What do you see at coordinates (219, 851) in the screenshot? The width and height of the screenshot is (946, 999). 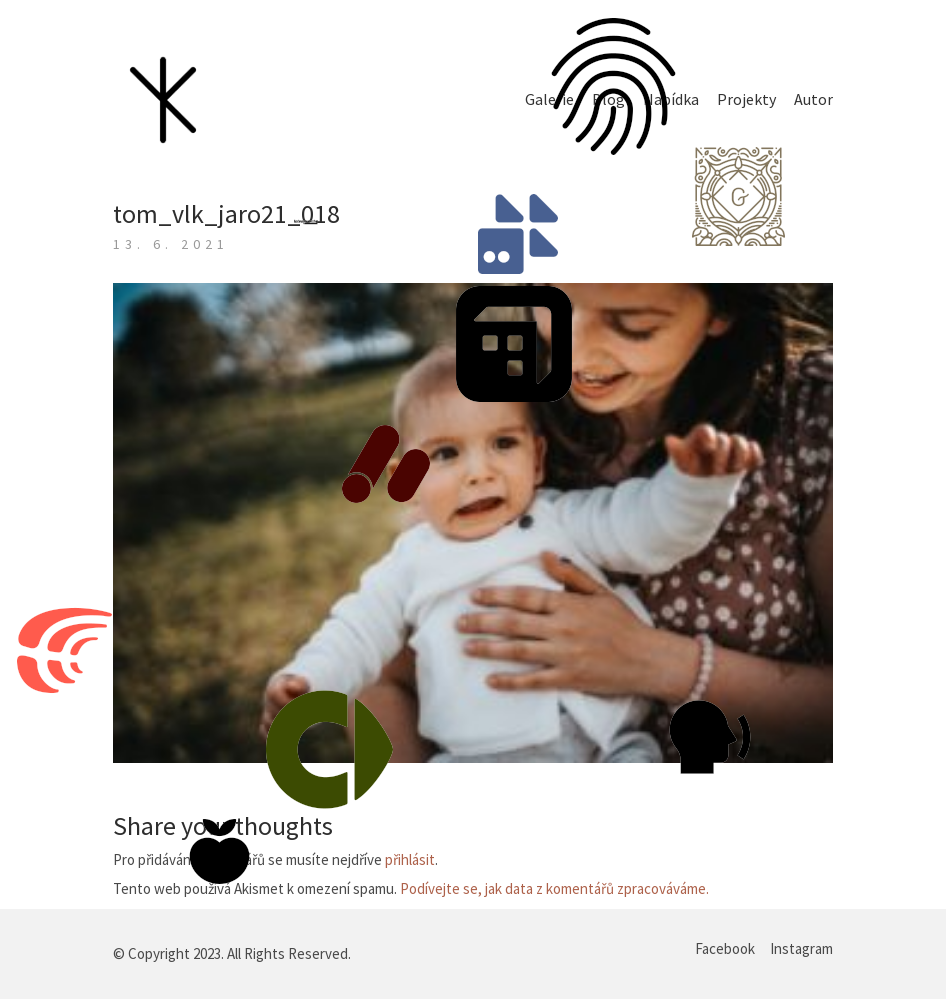 I see `franprix grocery store app or website` at bounding box center [219, 851].